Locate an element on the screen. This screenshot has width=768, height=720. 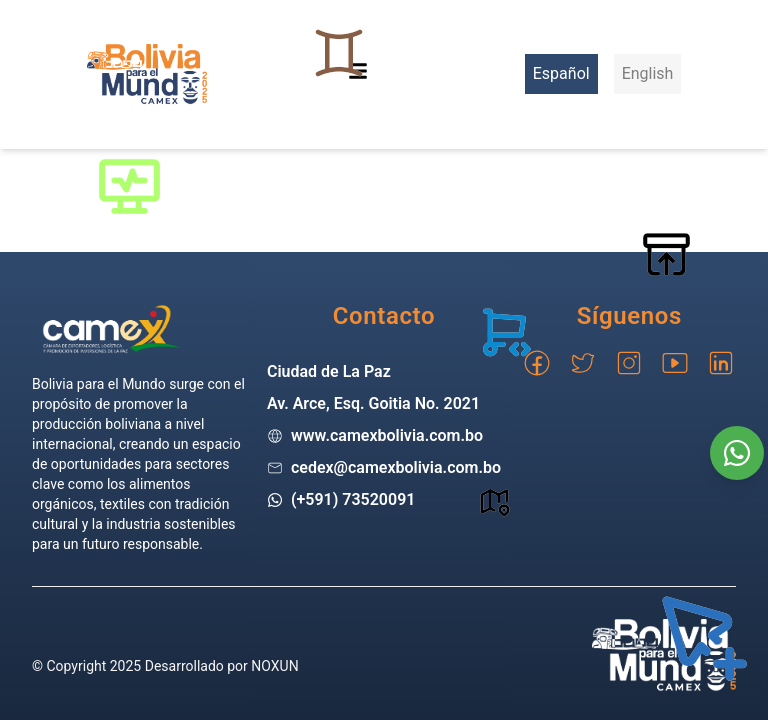
add a new cursor or pointer is located at coordinates (700, 634).